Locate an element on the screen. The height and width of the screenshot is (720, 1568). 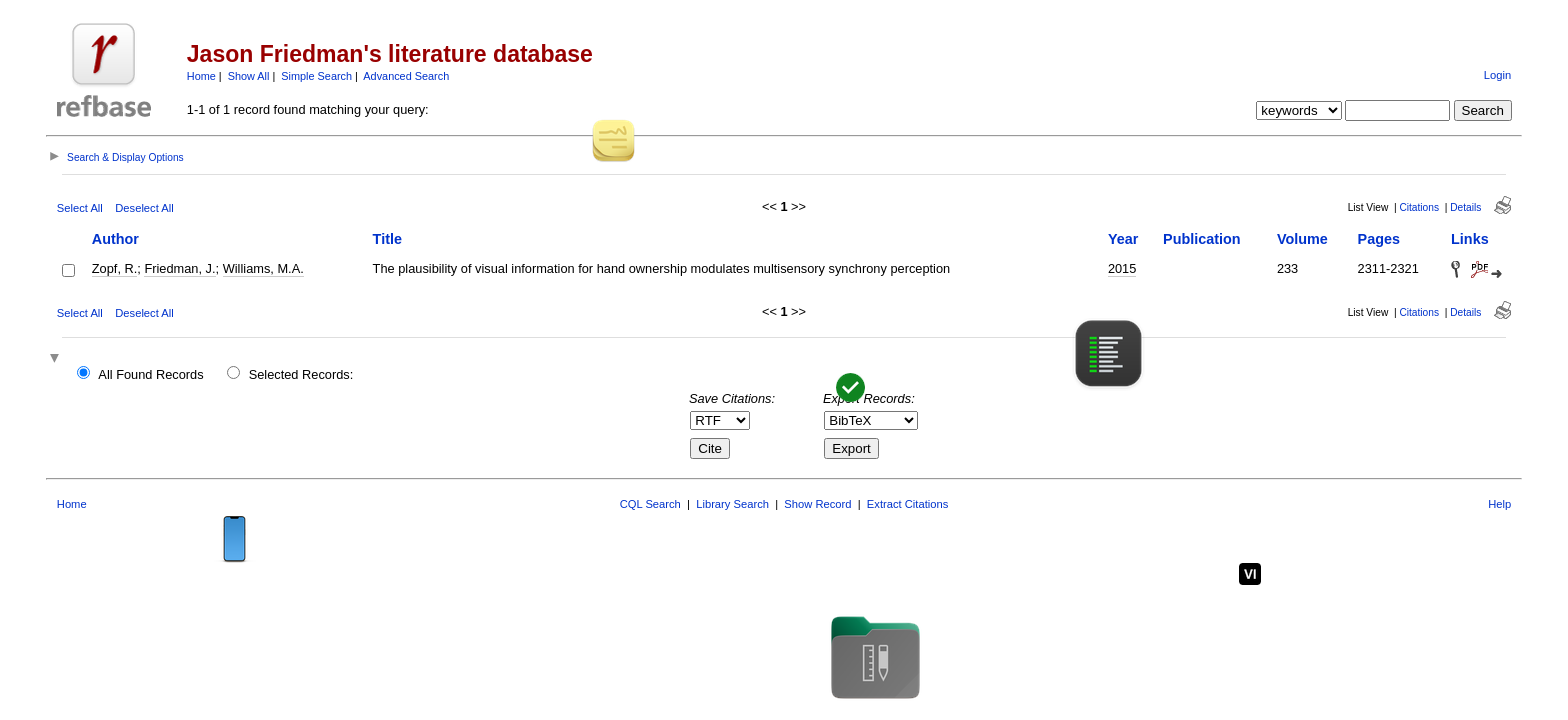
switch to vietnamese keyboard input method is located at coordinates (1250, 574).